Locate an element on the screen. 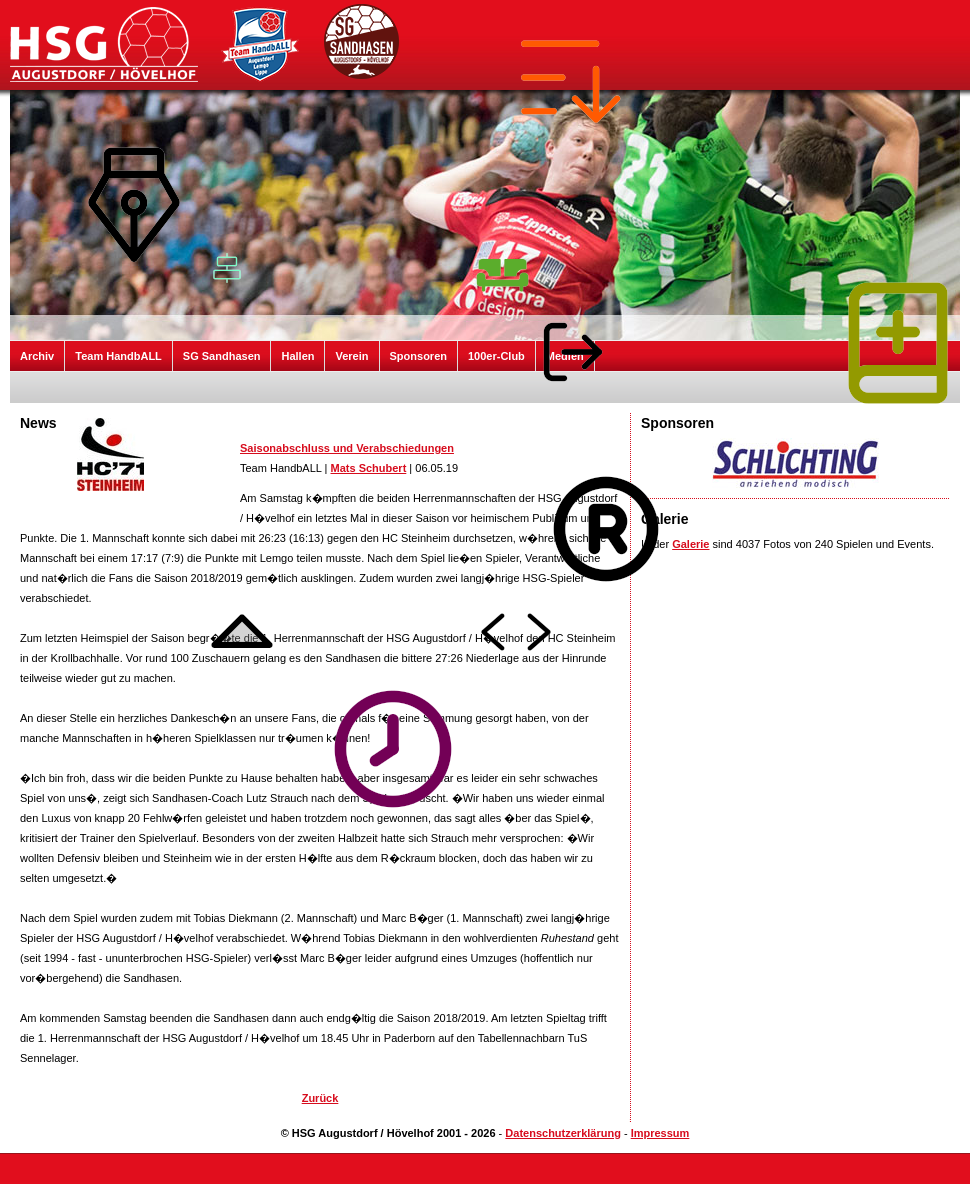  access drawing or illustration tools is located at coordinates (134, 201).